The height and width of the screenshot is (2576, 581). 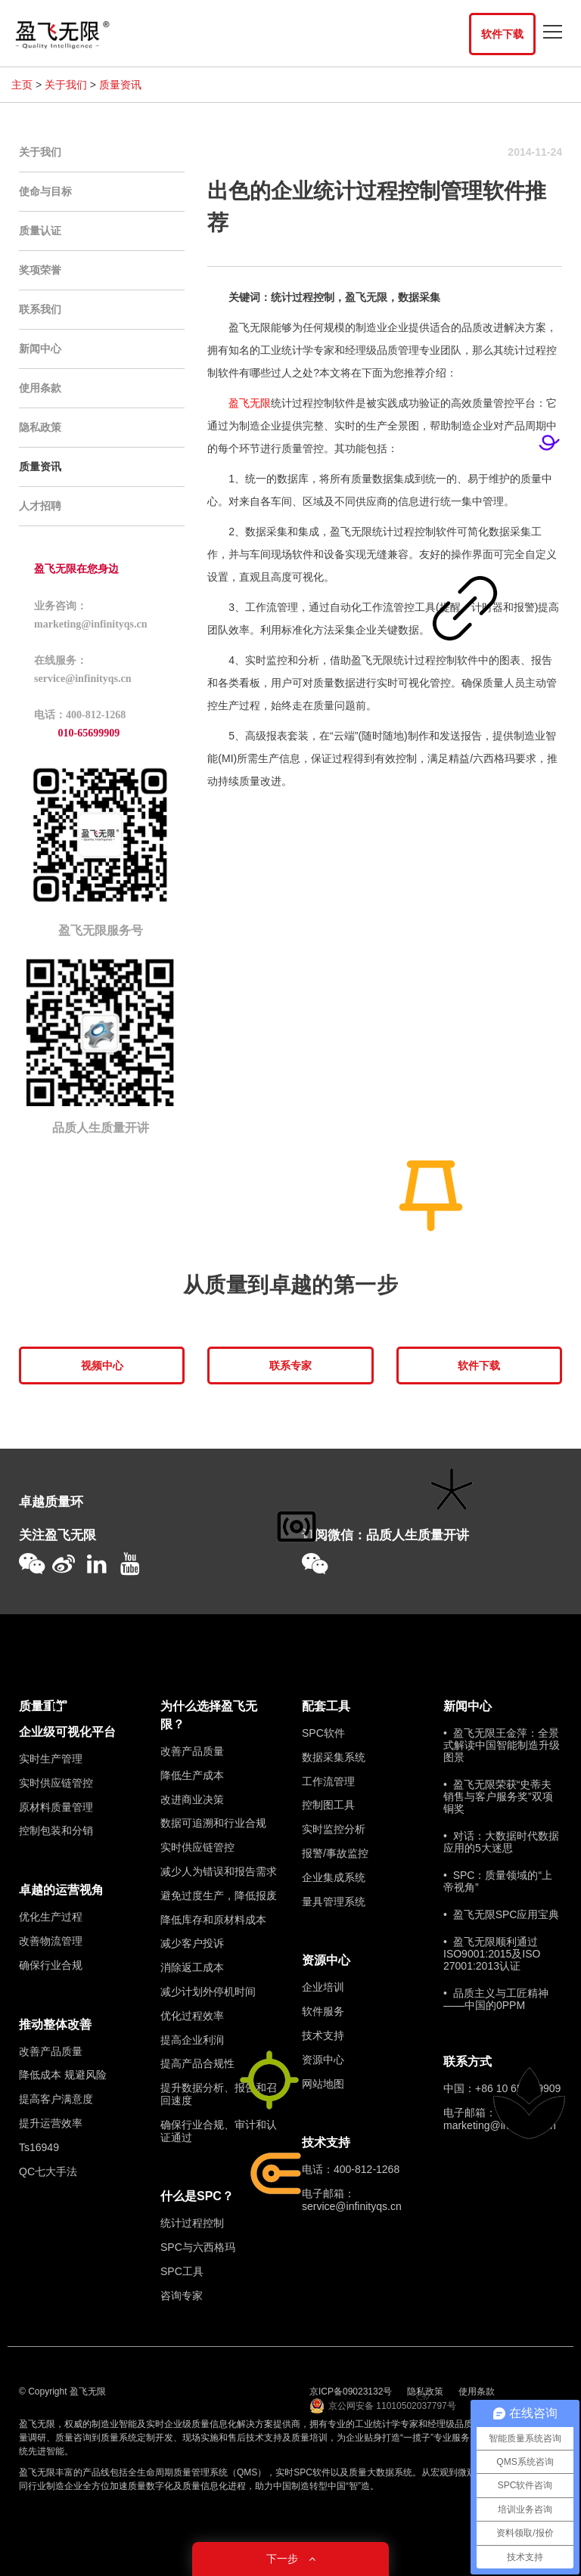 What do you see at coordinates (452, 1491) in the screenshot?
I see `indicates a required field in a form` at bounding box center [452, 1491].